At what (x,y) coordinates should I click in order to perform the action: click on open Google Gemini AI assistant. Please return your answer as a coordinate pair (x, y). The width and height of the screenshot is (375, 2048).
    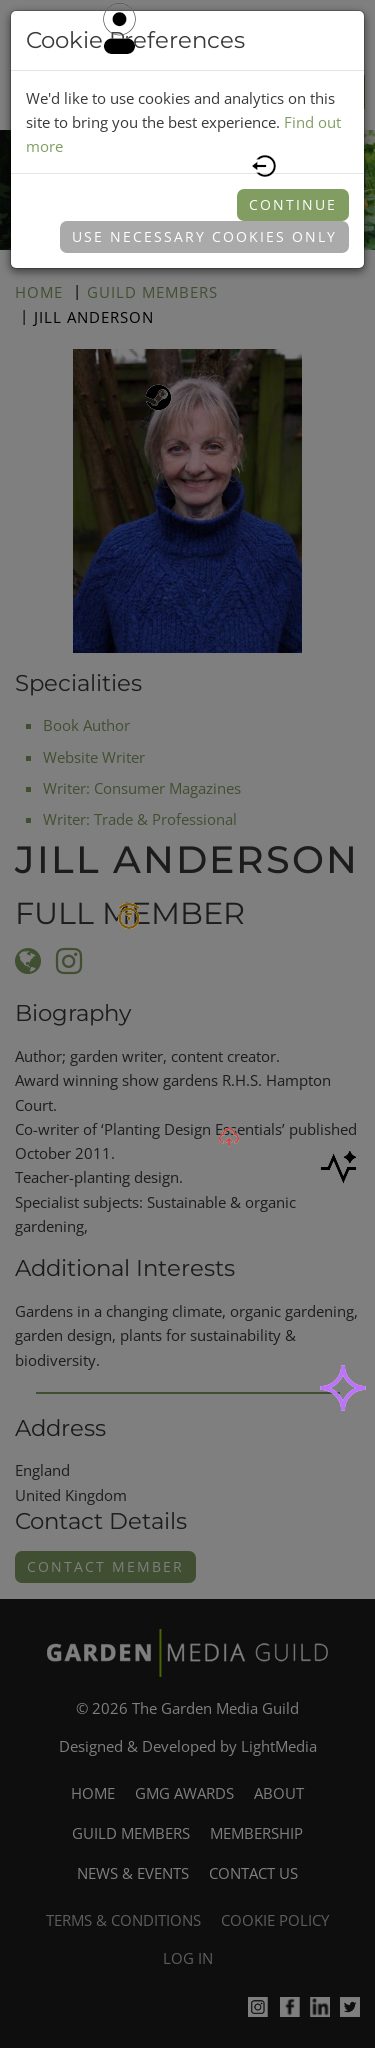
    Looking at the image, I should click on (343, 1388).